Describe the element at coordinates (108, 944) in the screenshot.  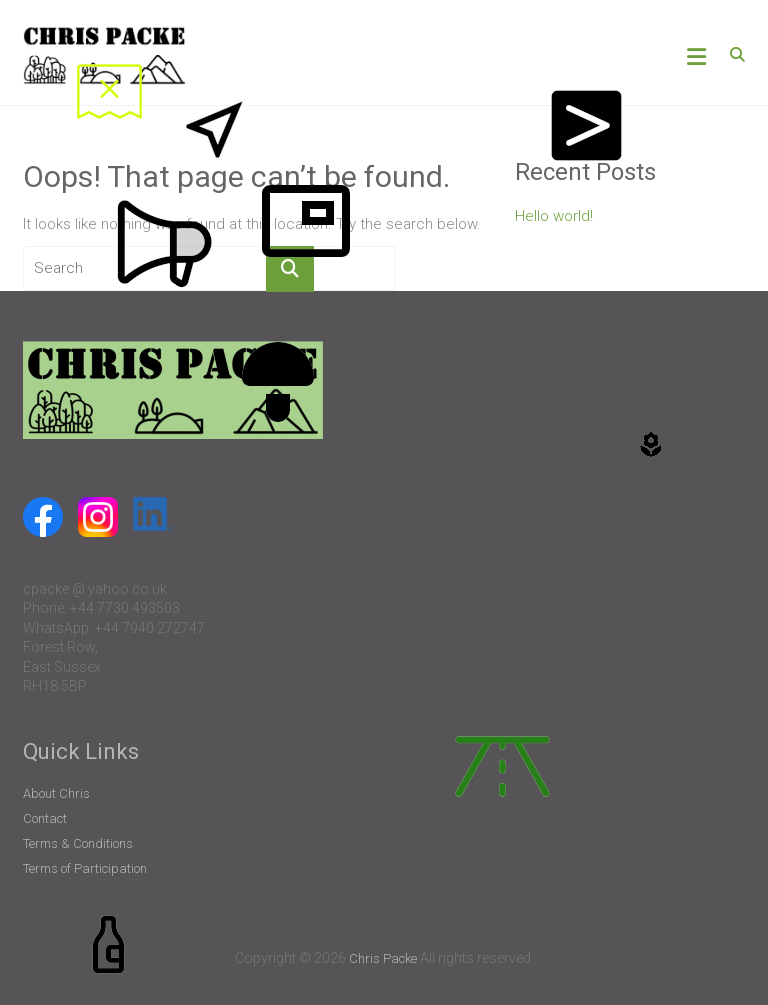
I see `browse wine selection` at that location.